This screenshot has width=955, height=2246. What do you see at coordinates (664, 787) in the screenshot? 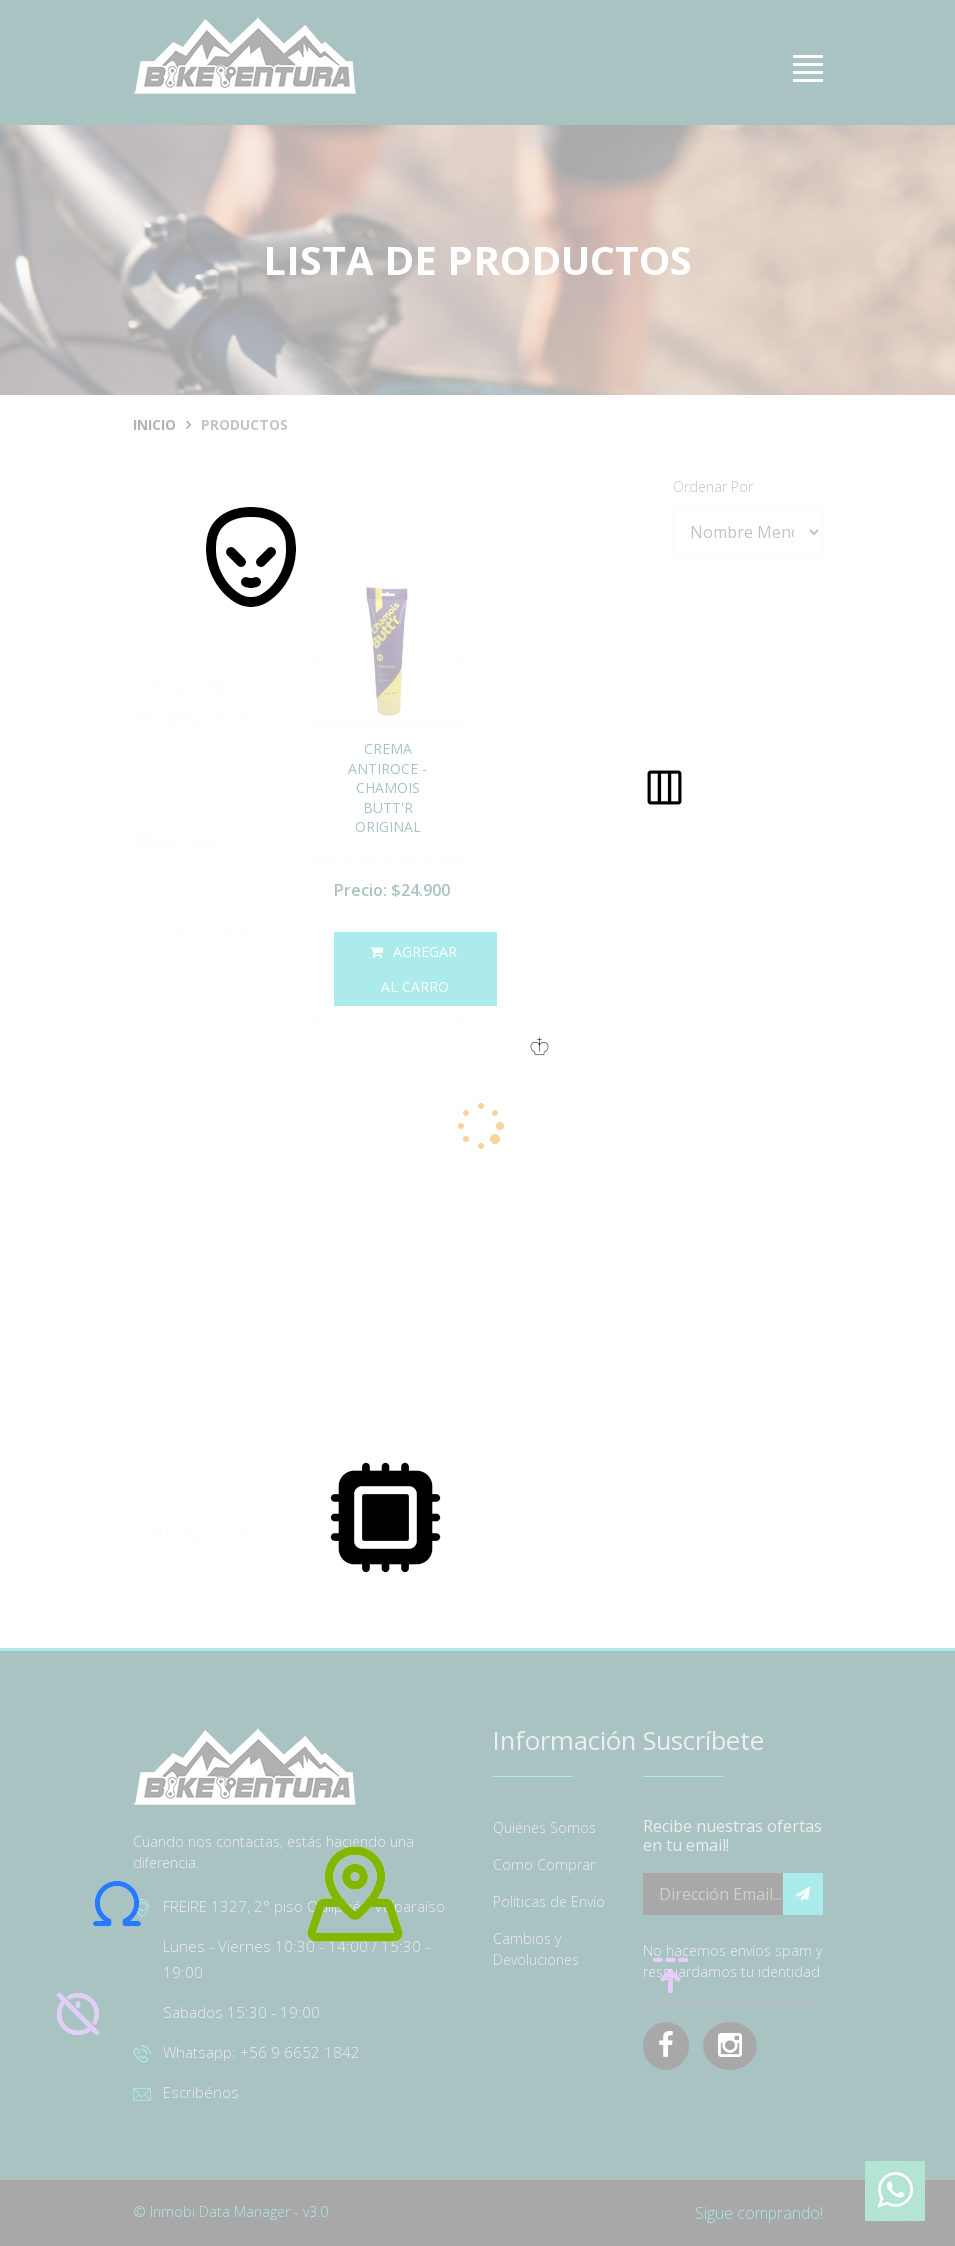
I see `switch to three-column layout` at bounding box center [664, 787].